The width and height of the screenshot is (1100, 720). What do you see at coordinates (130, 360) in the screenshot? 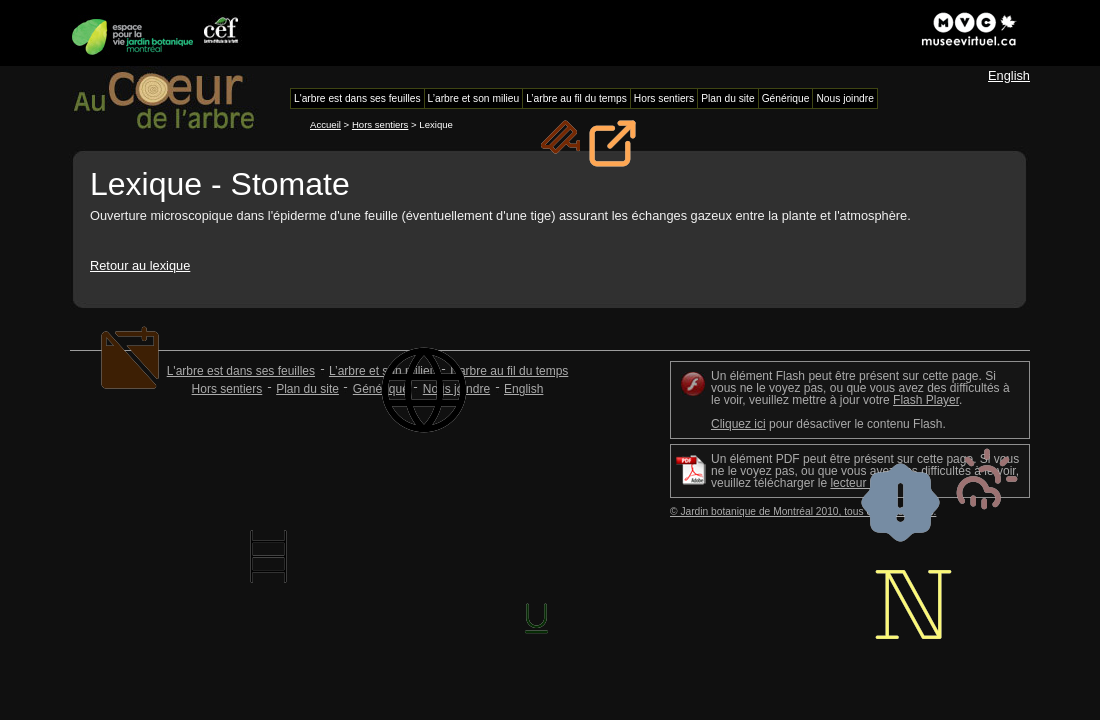
I see `disable or cancel calendar events` at bounding box center [130, 360].